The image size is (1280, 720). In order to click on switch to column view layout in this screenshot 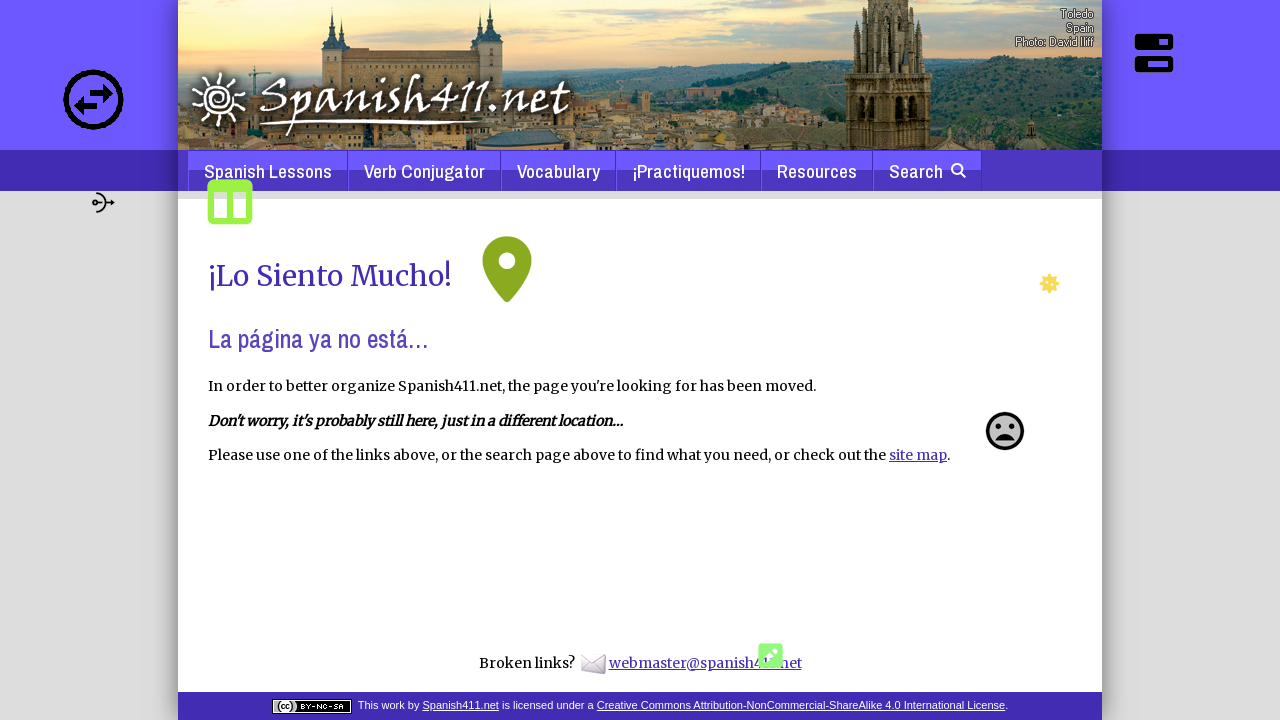, I will do `click(230, 202)`.